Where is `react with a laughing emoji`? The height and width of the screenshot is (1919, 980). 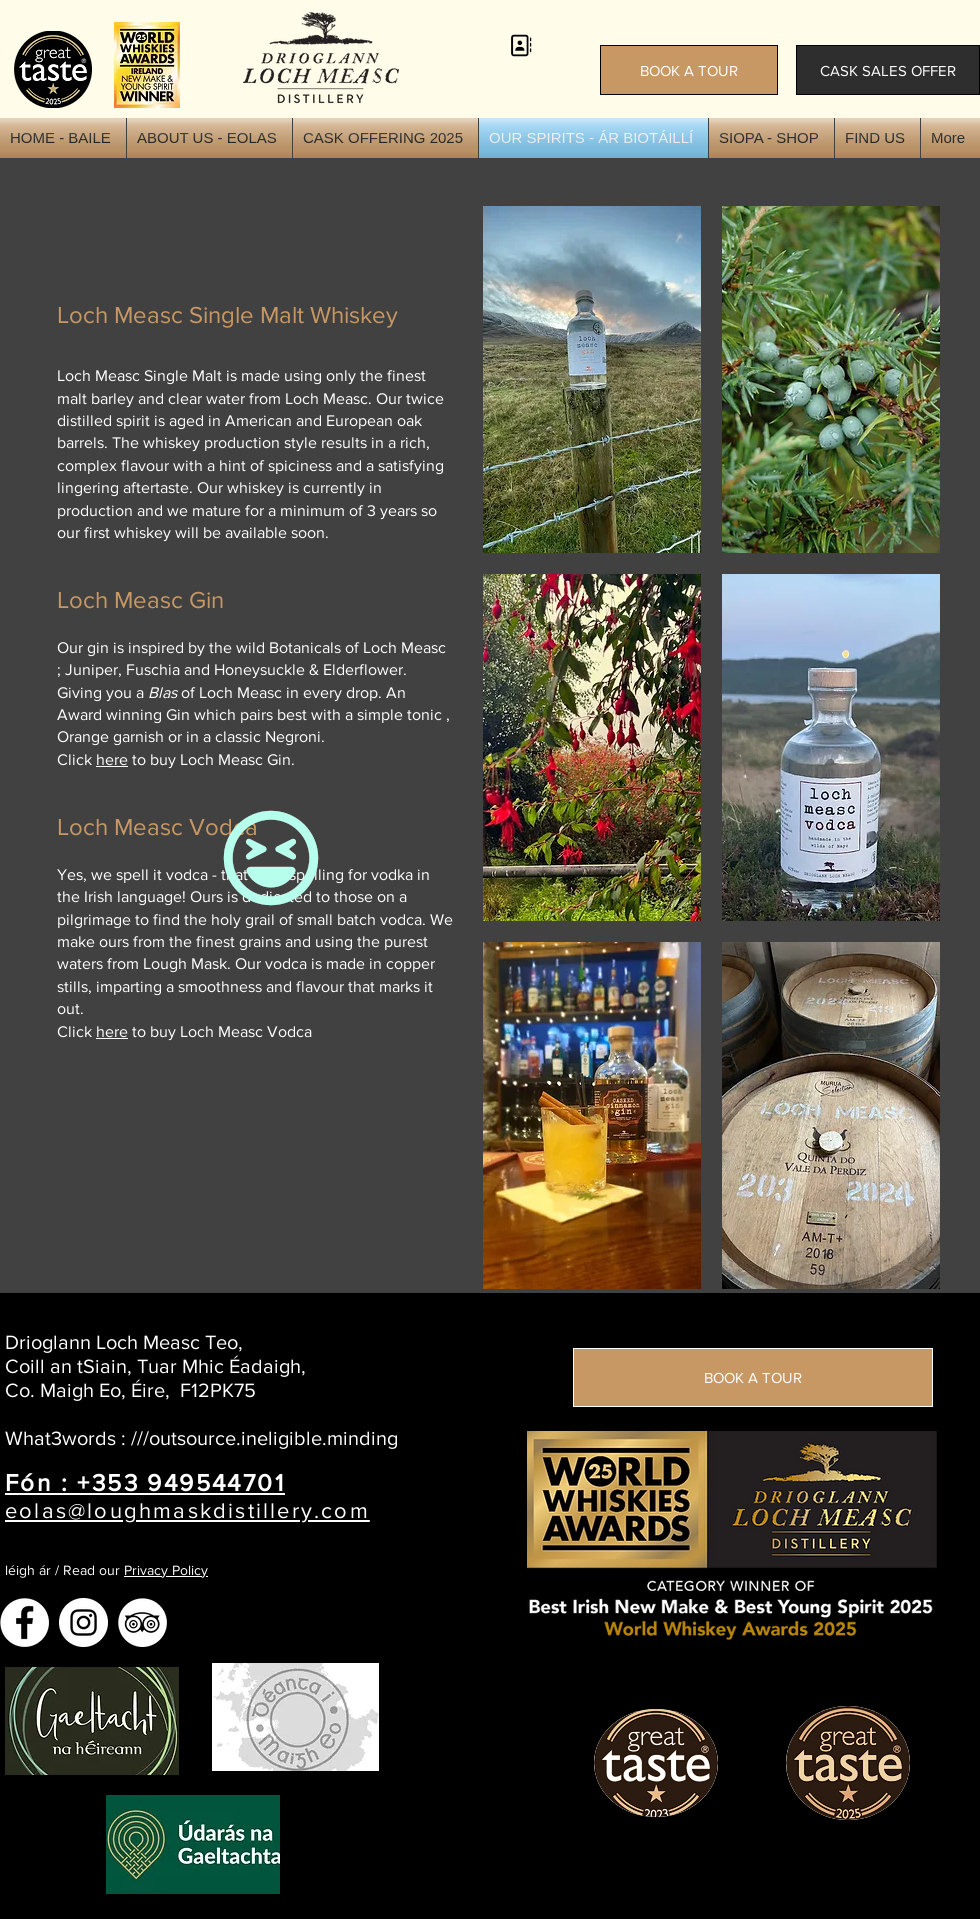
react with a laughing emoji is located at coordinates (271, 858).